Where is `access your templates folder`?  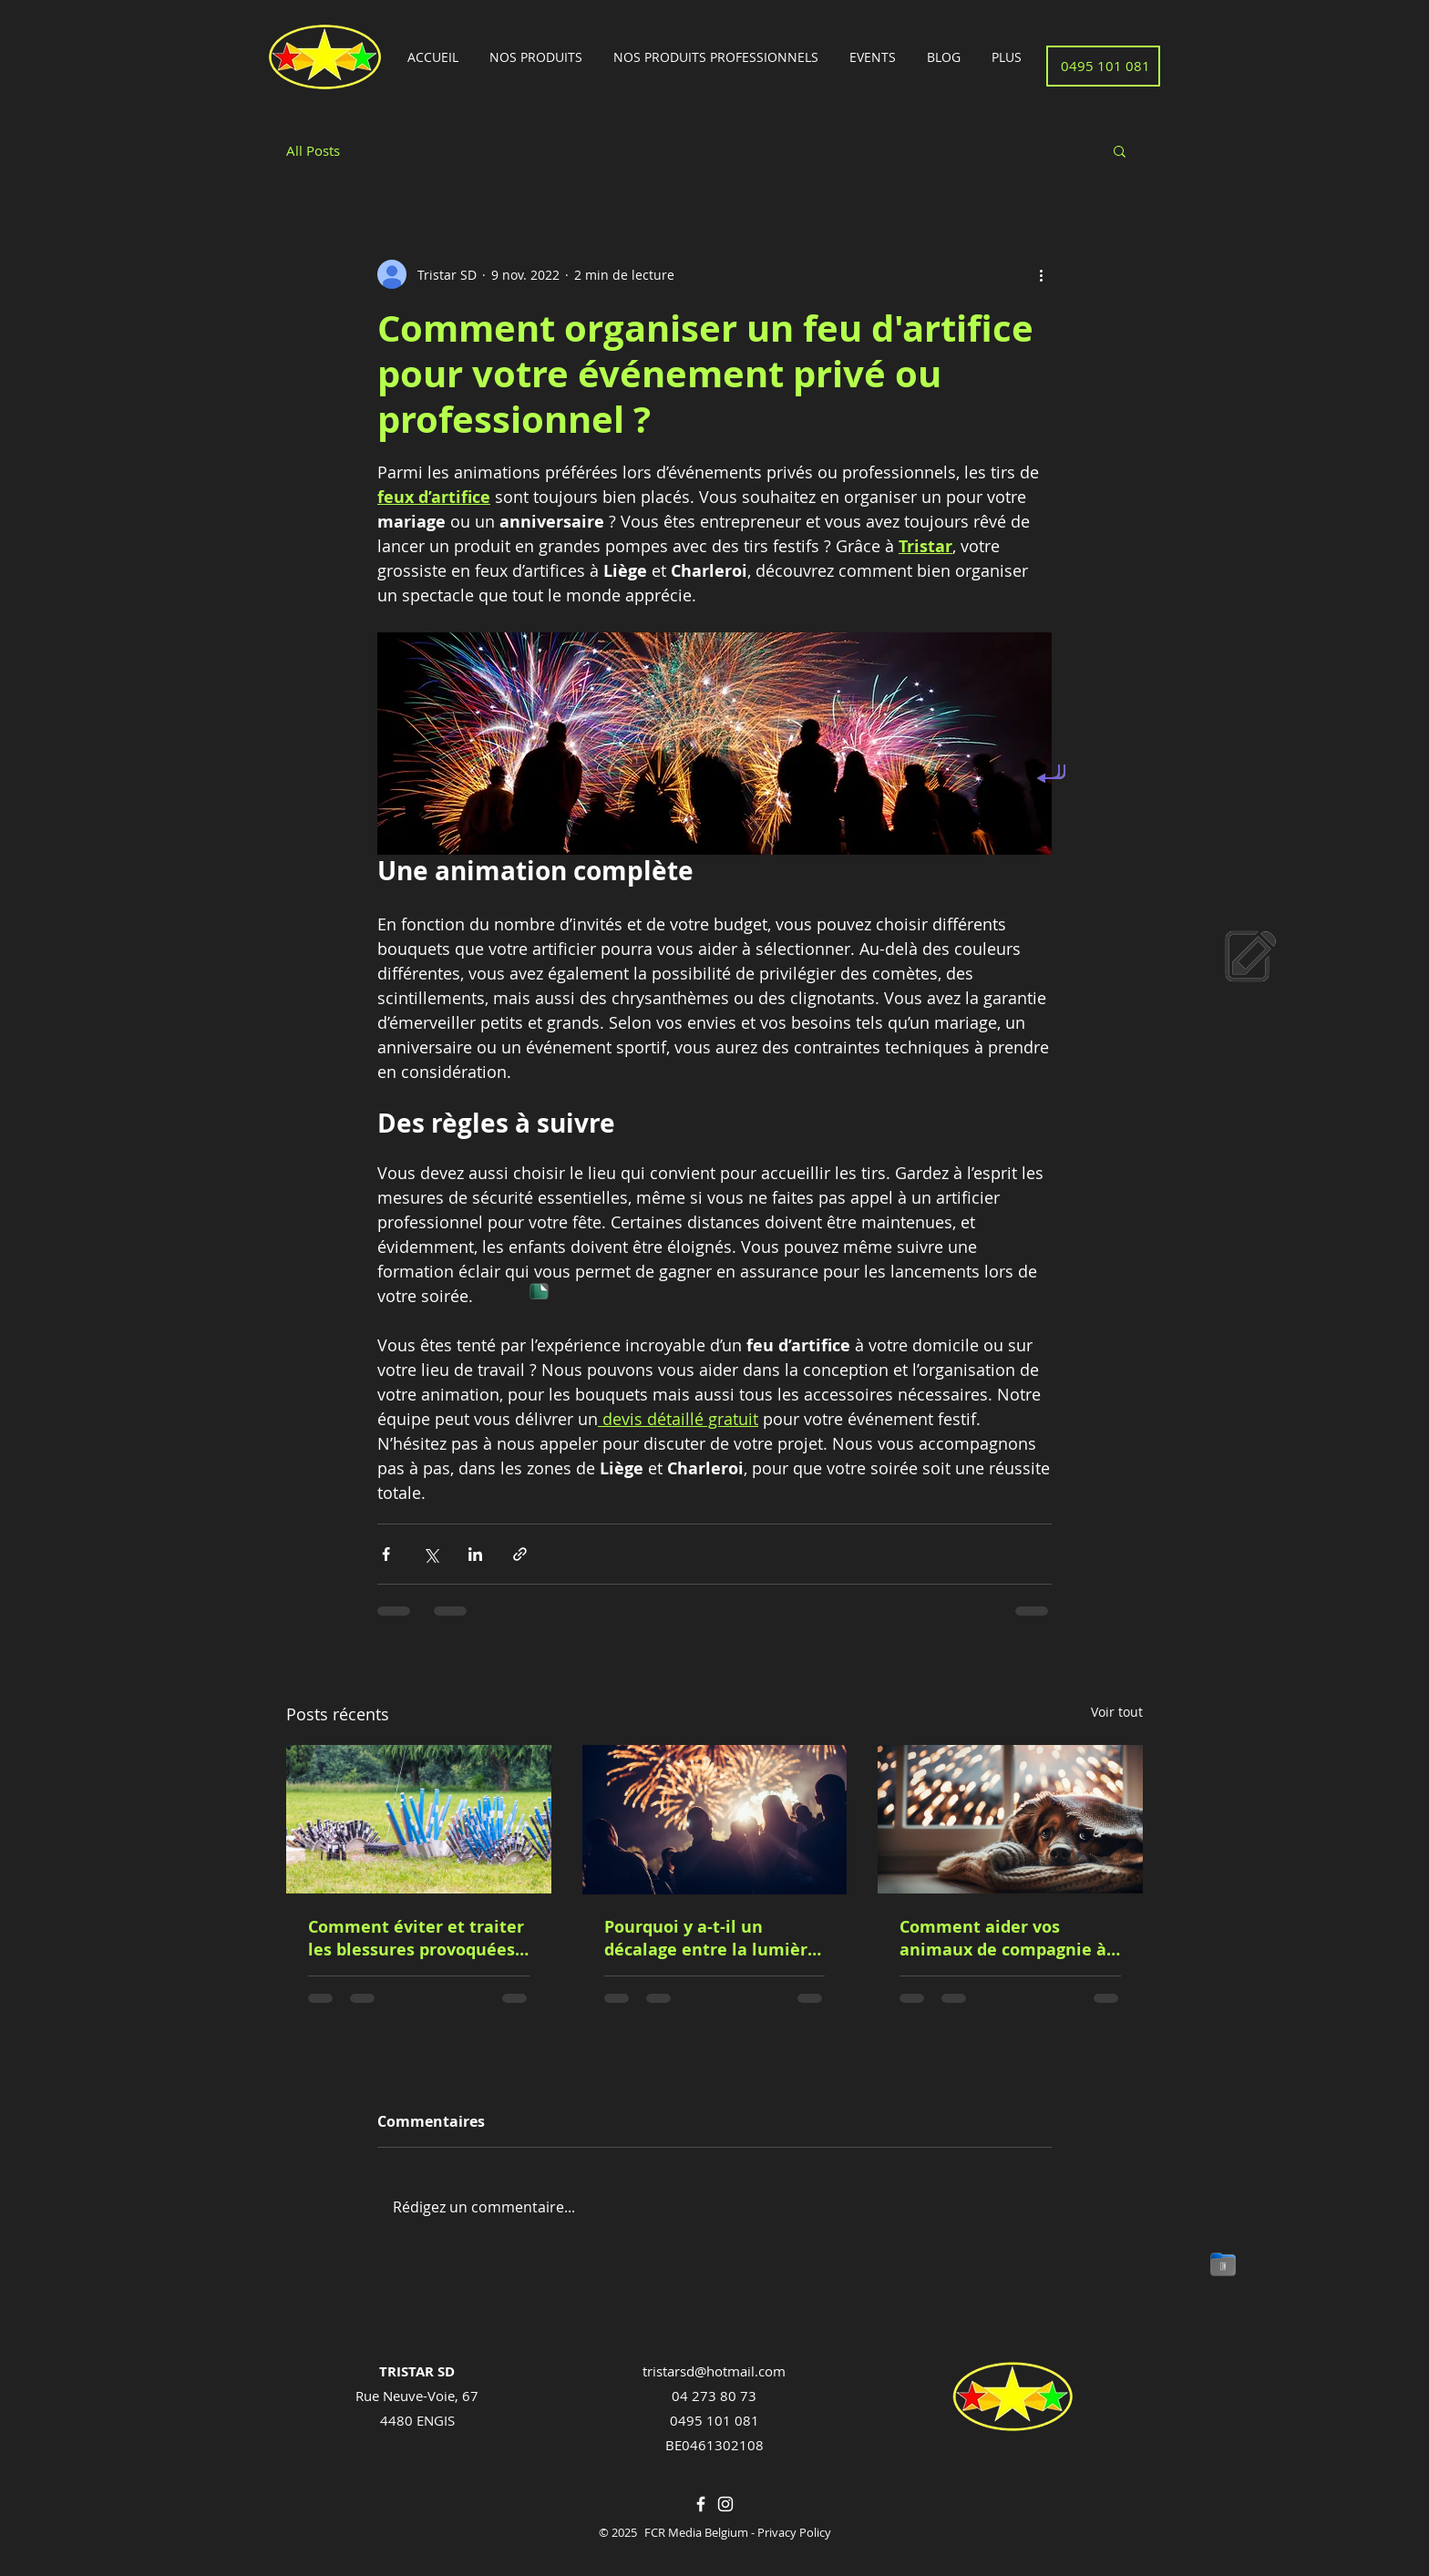
access your templates folder is located at coordinates (1223, 2264).